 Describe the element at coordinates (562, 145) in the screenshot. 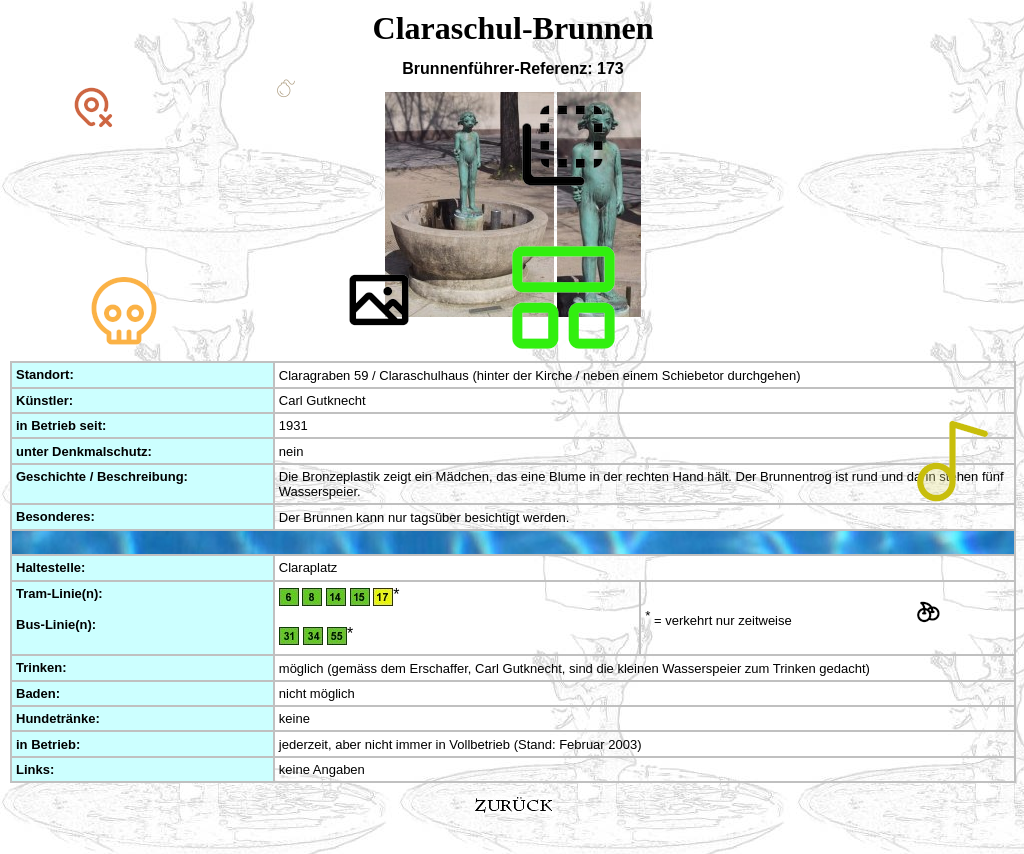

I see `send layer to back` at that location.